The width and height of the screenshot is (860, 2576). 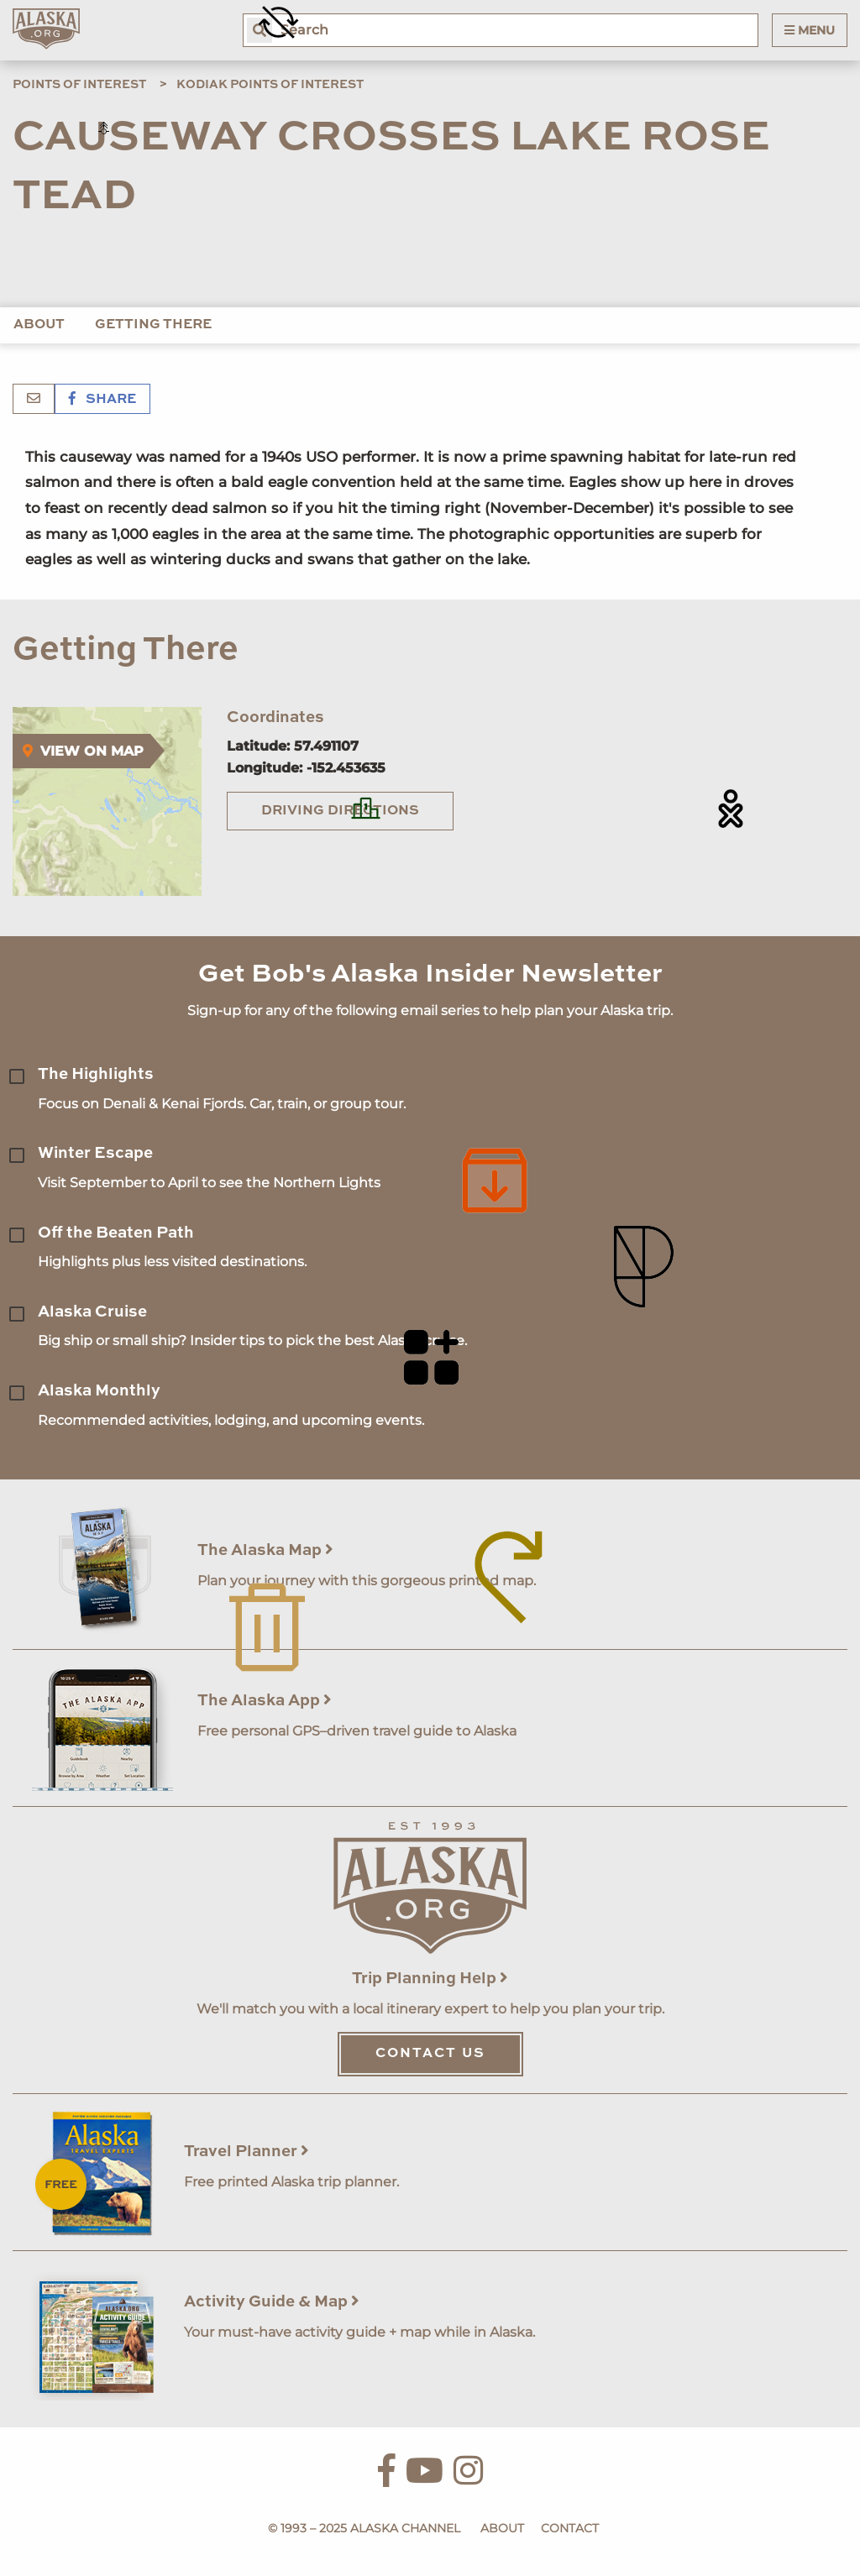 What do you see at coordinates (103, 128) in the screenshot?
I see `force push changes to a repository` at bounding box center [103, 128].